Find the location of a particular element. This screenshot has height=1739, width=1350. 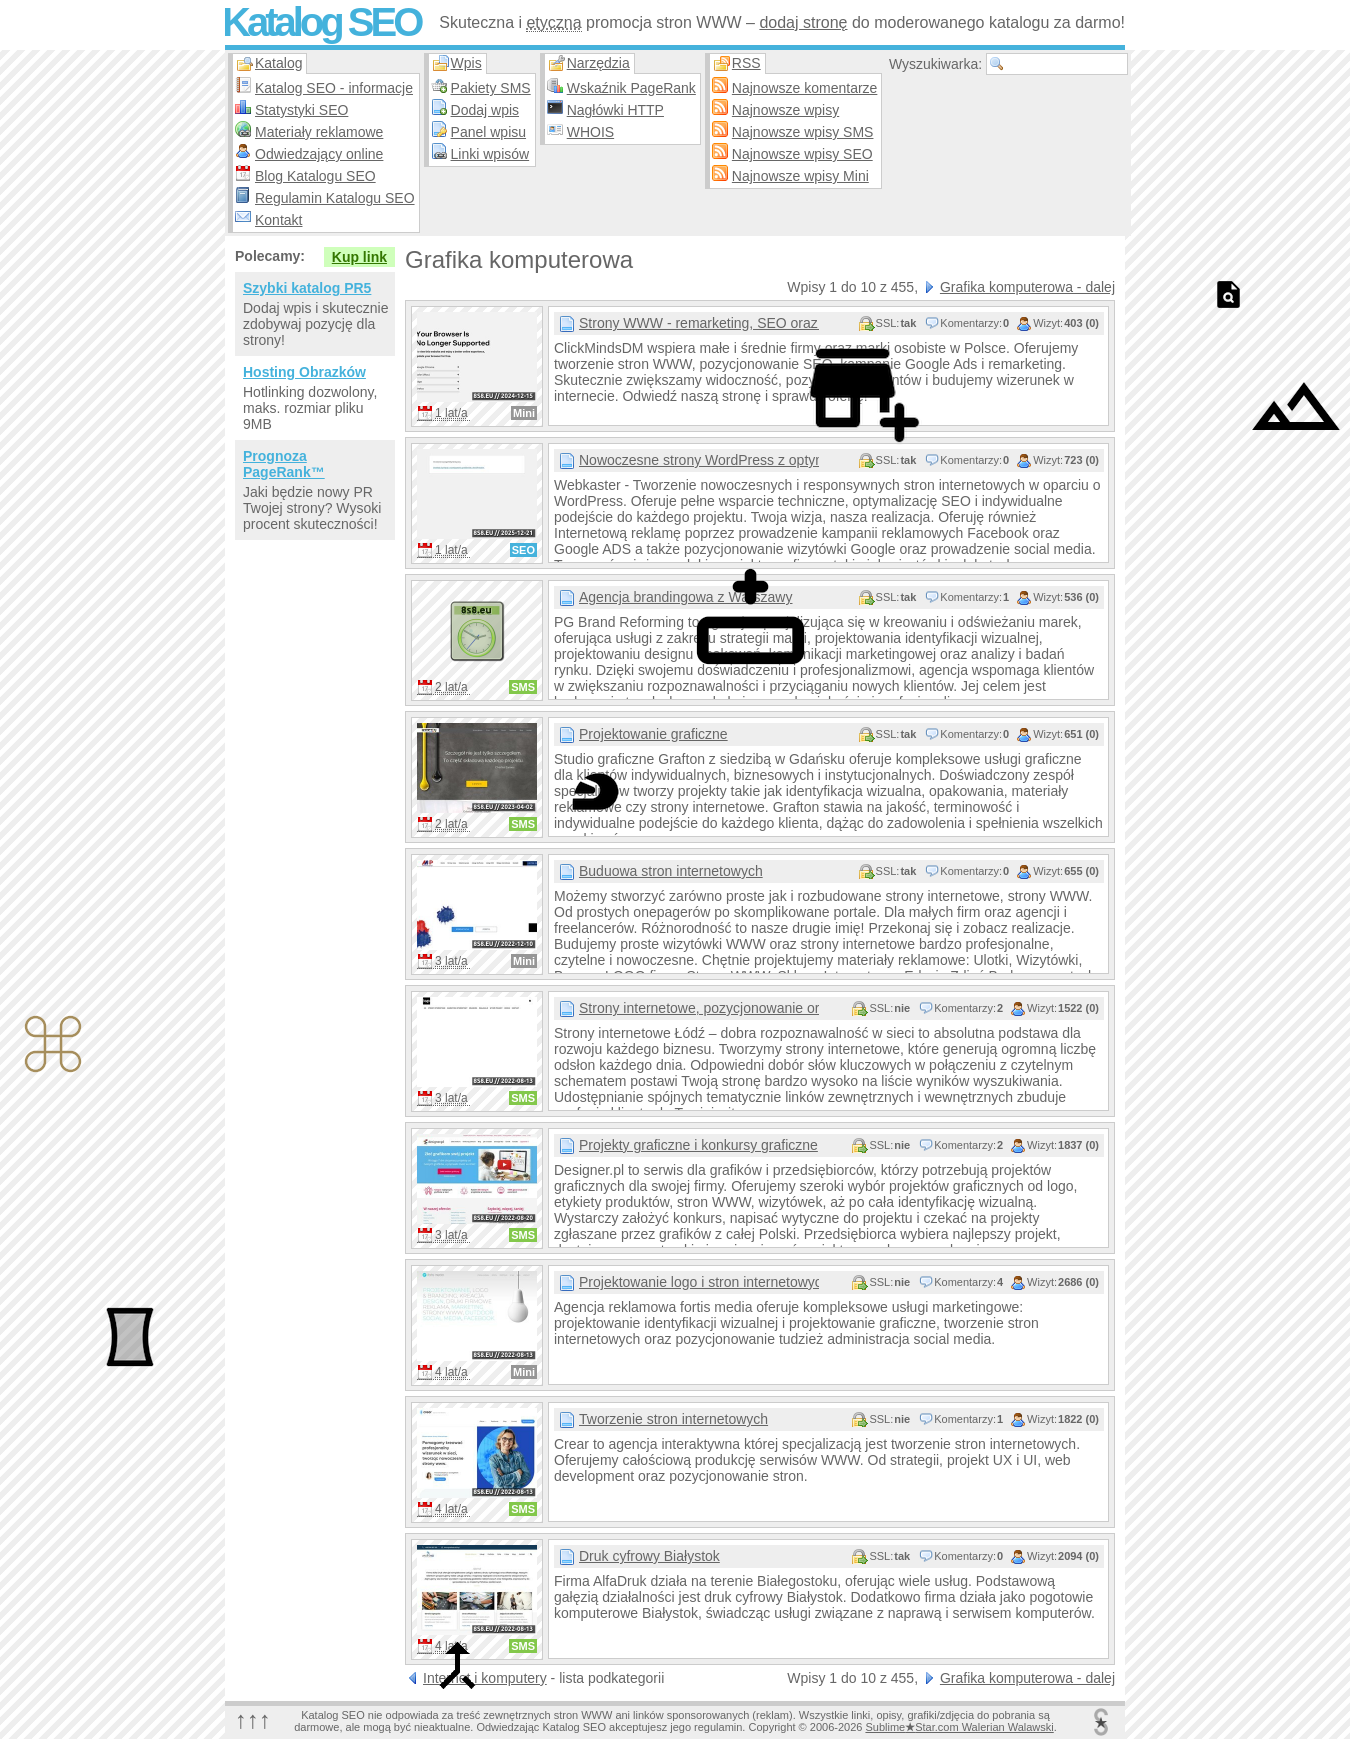

merge multiple calls into a conference call is located at coordinates (457, 1665).